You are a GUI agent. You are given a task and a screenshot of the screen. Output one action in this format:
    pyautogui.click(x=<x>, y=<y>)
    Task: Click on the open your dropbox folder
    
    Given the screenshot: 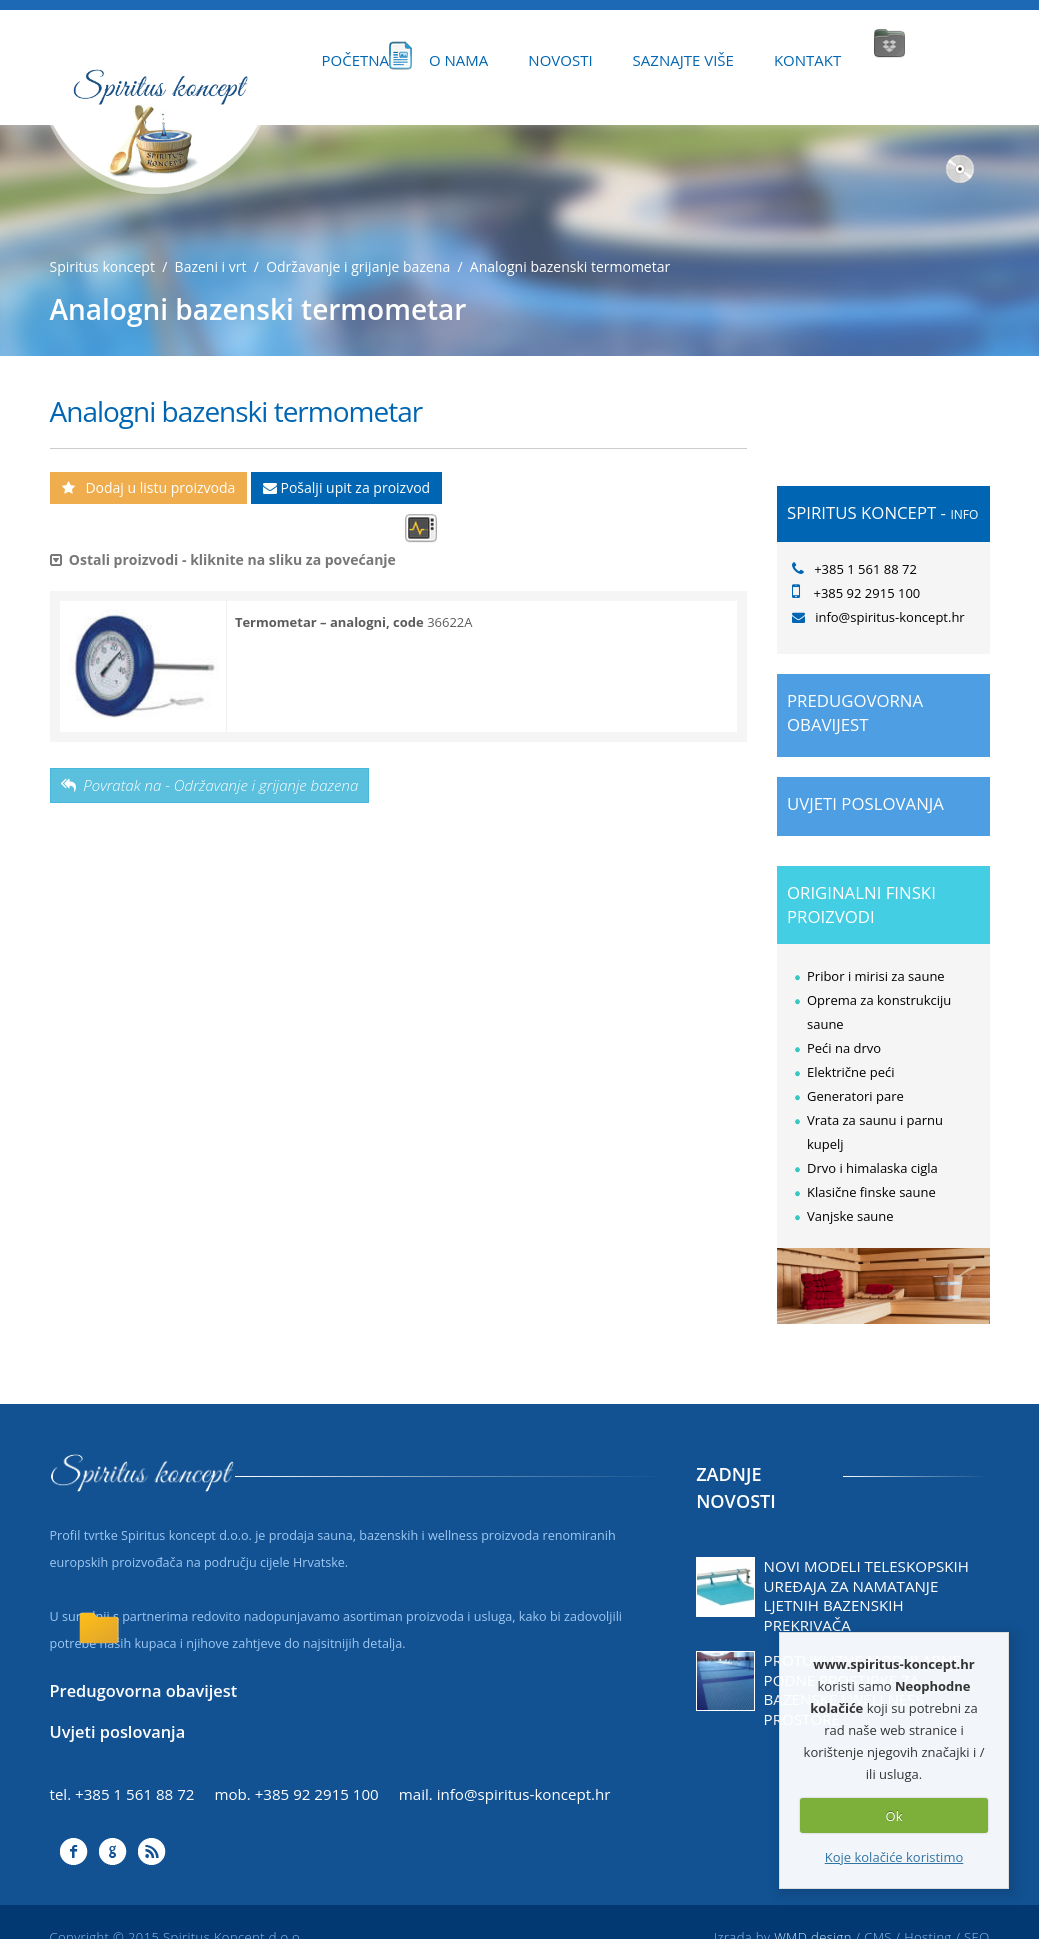 What is the action you would take?
    pyautogui.click(x=889, y=42)
    